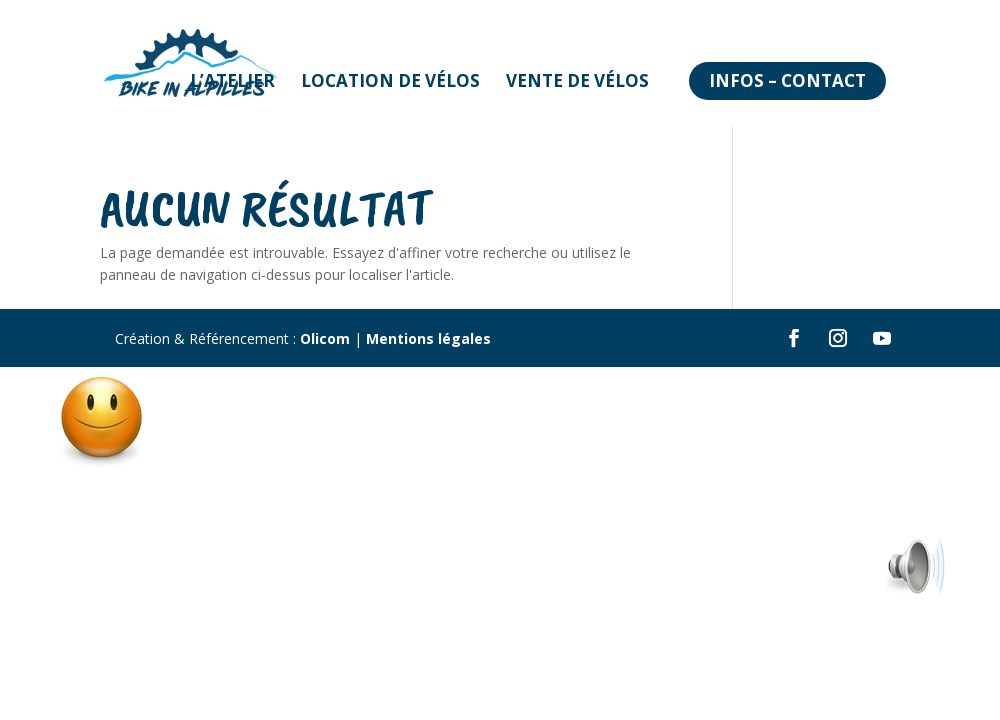 This screenshot has height=720, width=1000. What do you see at coordinates (102, 421) in the screenshot?
I see `add an emoji or reaction to a message` at bounding box center [102, 421].